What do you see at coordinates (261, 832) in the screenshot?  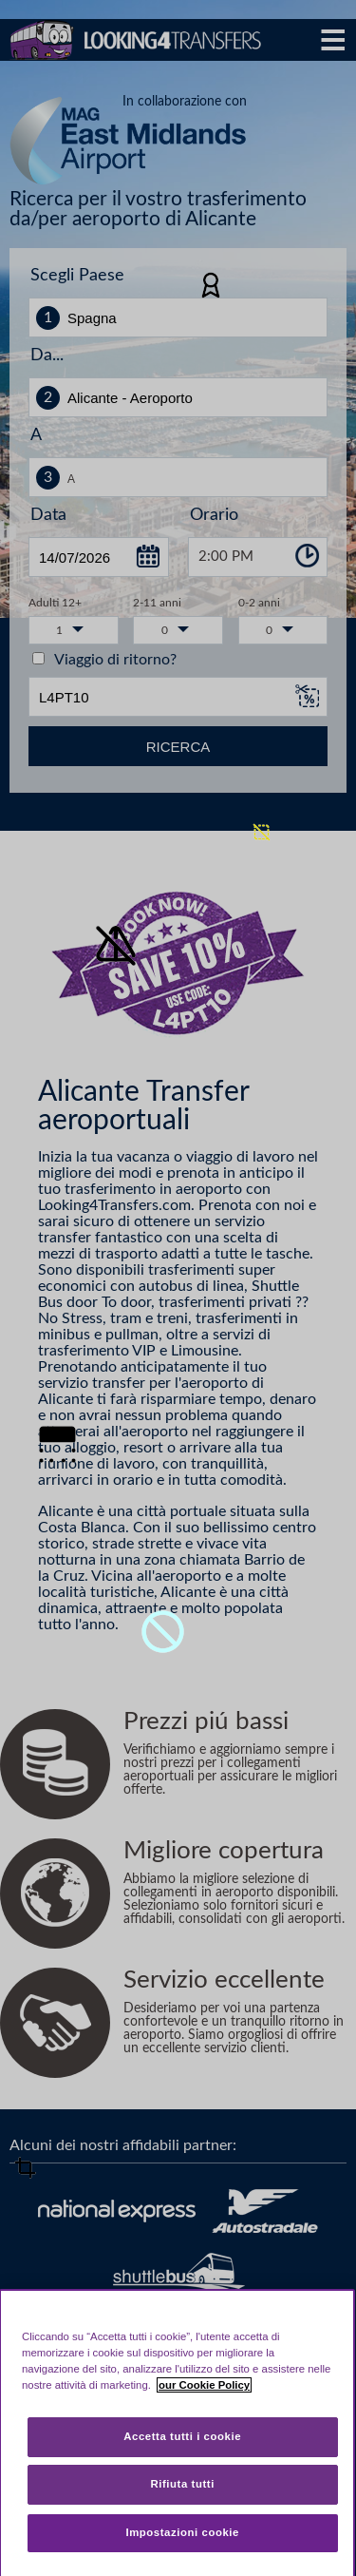 I see `disable marquee selection tool` at bounding box center [261, 832].